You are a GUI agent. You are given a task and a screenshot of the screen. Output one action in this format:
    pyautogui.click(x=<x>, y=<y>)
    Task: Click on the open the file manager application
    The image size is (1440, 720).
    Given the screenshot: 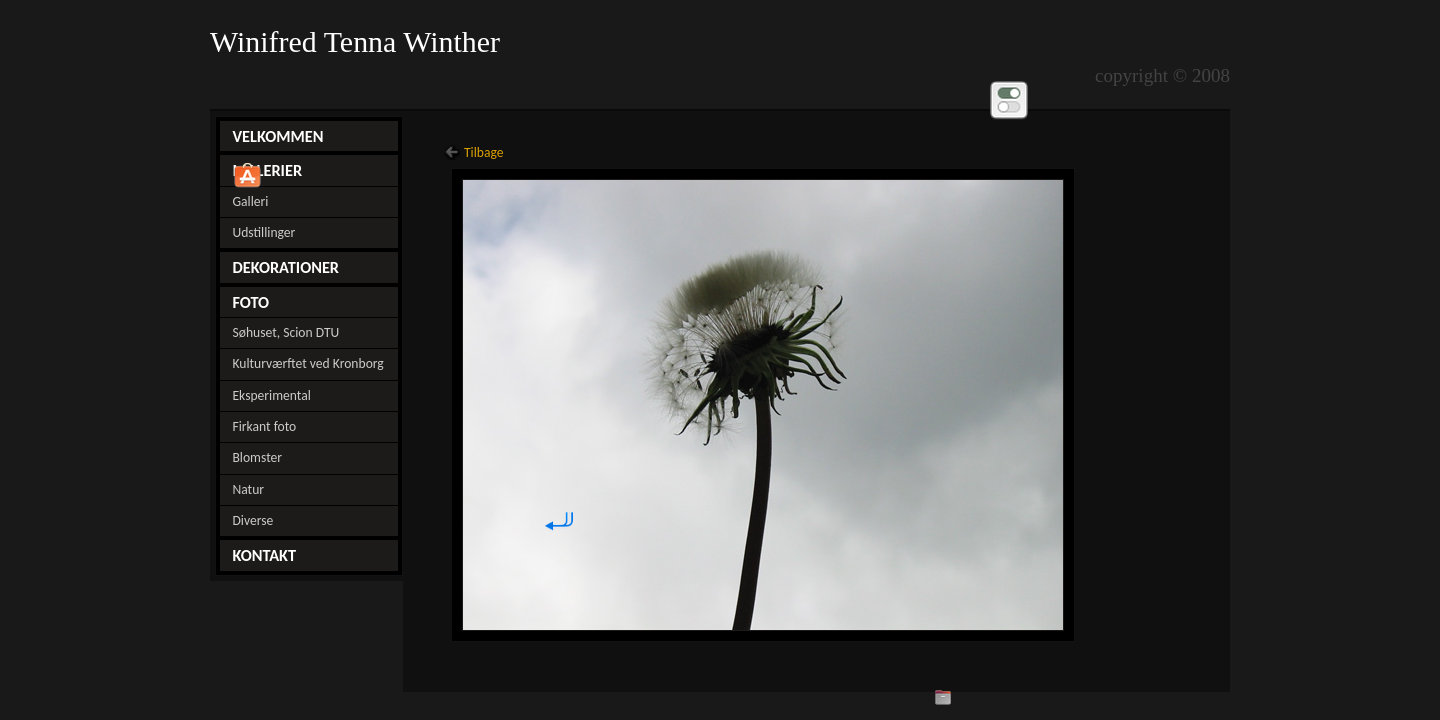 What is the action you would take?
    pyautogui.click(x=943, y=697)
    